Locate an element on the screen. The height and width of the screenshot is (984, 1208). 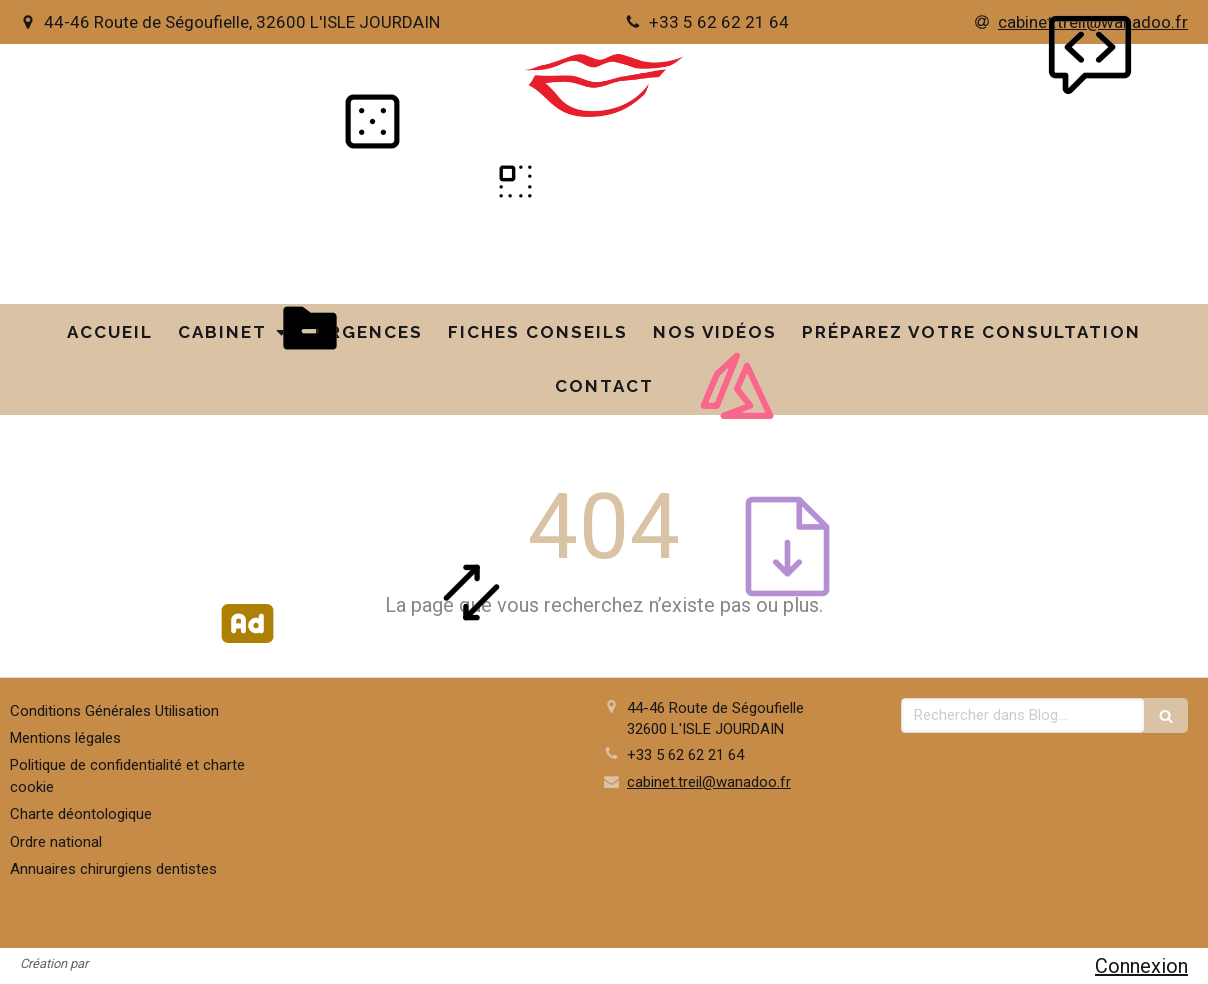
indicates an advertisement or sponsored content is located at coordinates (247, 623).